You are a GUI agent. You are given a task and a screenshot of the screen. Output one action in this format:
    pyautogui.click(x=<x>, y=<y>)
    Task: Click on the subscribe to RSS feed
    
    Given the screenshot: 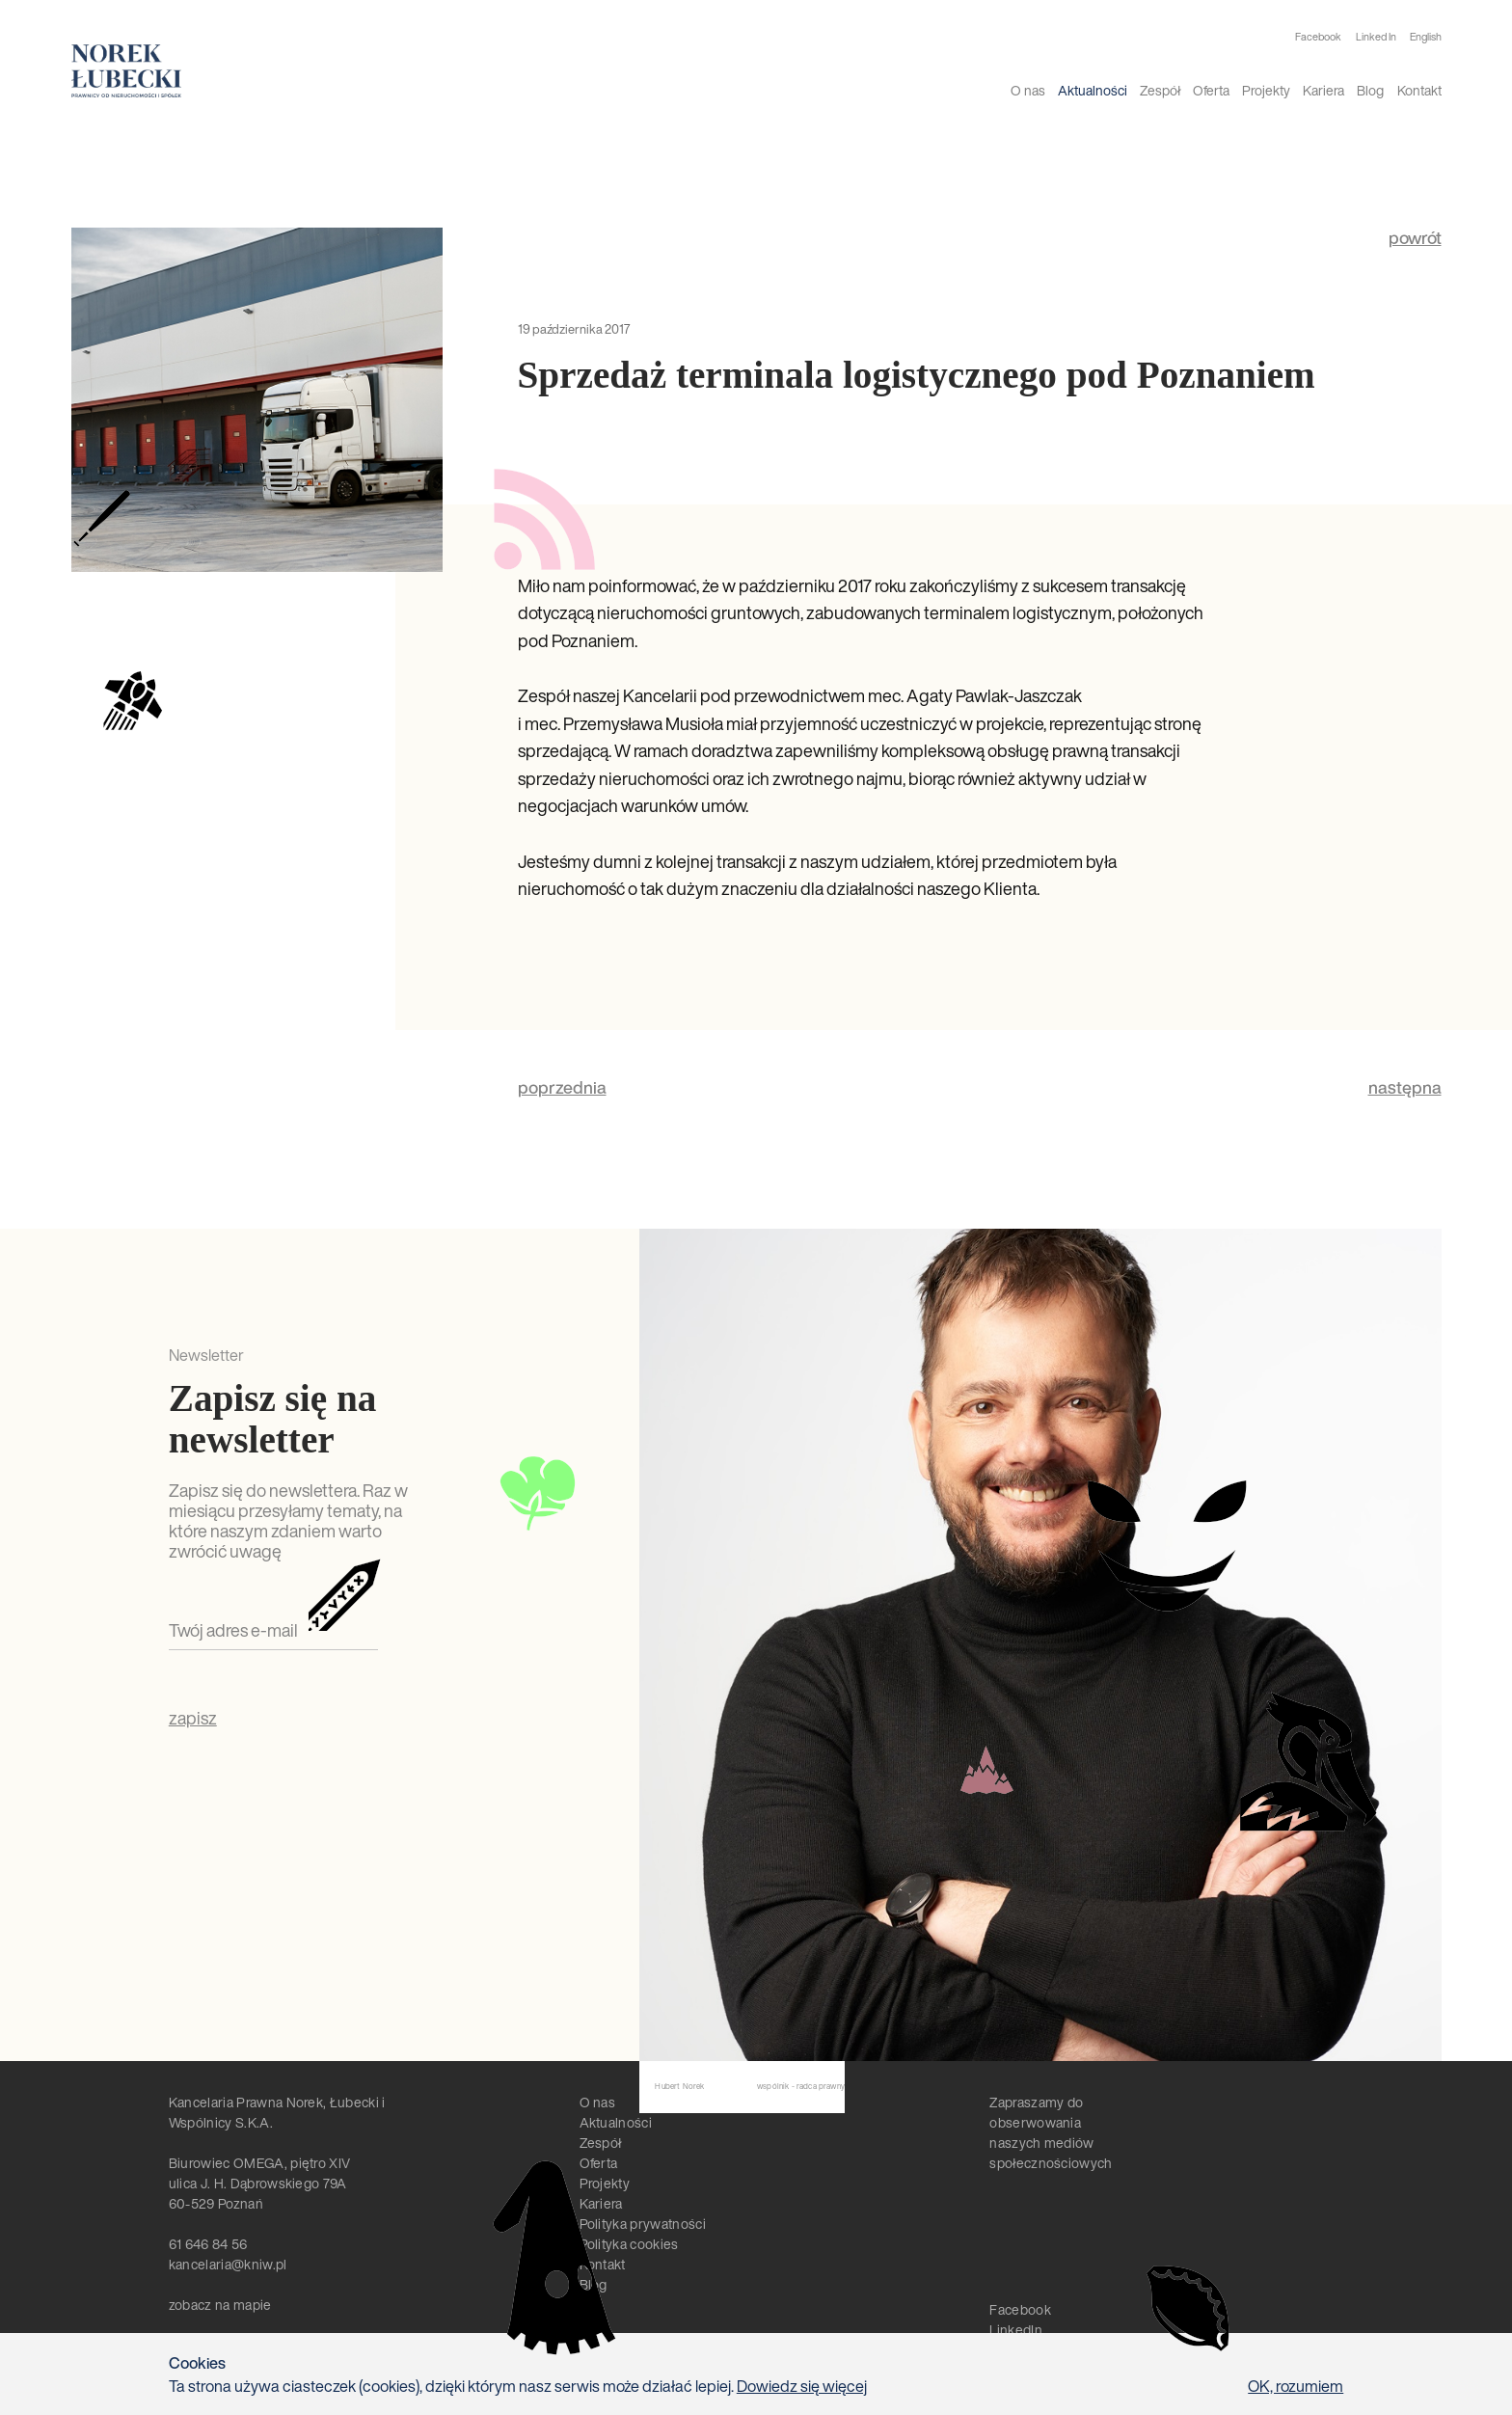 What is the action you would take?
    pyautogui.click(x=544, y=519)
    